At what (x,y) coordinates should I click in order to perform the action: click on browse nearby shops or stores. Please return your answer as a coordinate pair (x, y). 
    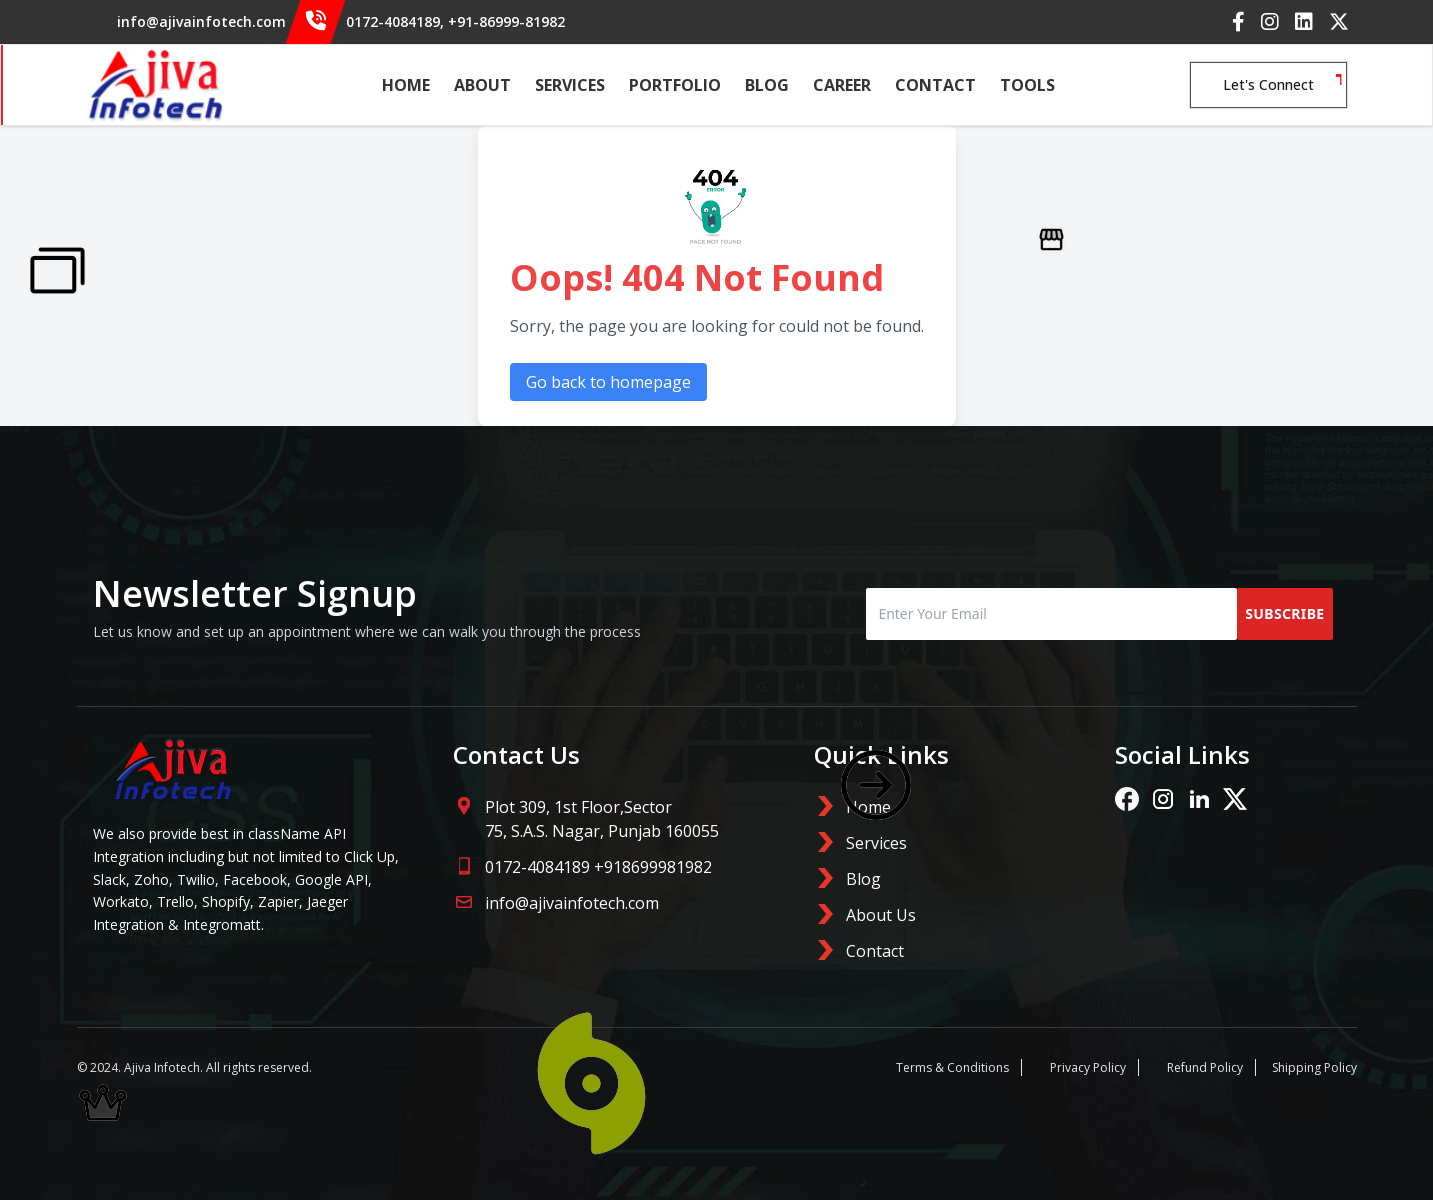
    Looking at the image, I should click on (1051, 239).